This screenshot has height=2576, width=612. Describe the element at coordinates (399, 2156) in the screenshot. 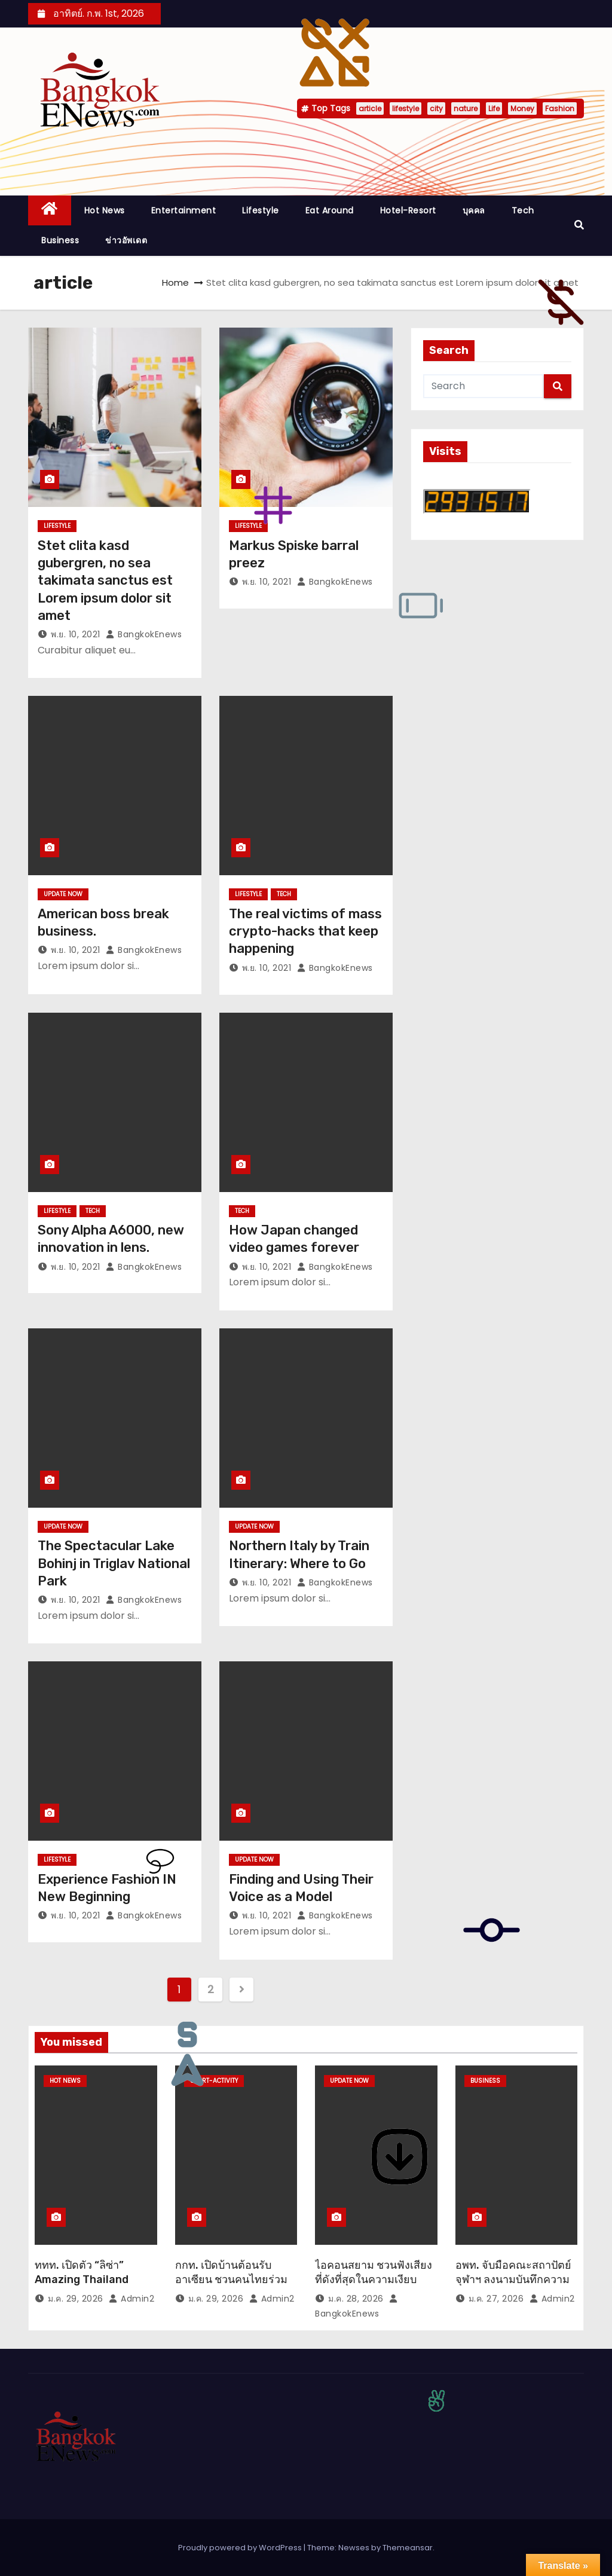

I see `download file or content` at that location.